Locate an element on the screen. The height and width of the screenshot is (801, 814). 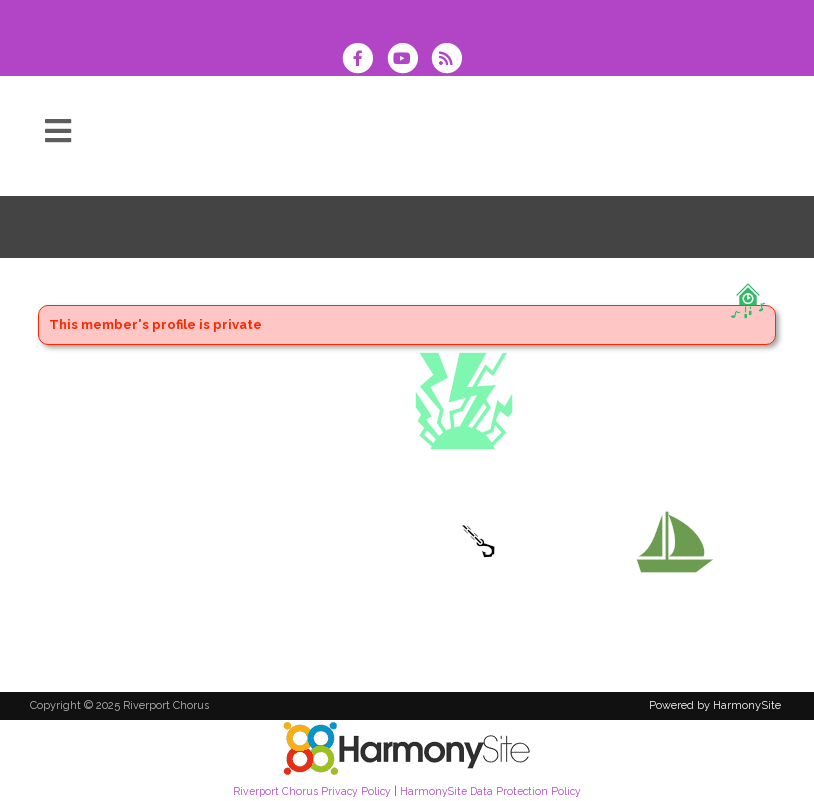
access sailing or boating activities is located at coordinates (675, 542).